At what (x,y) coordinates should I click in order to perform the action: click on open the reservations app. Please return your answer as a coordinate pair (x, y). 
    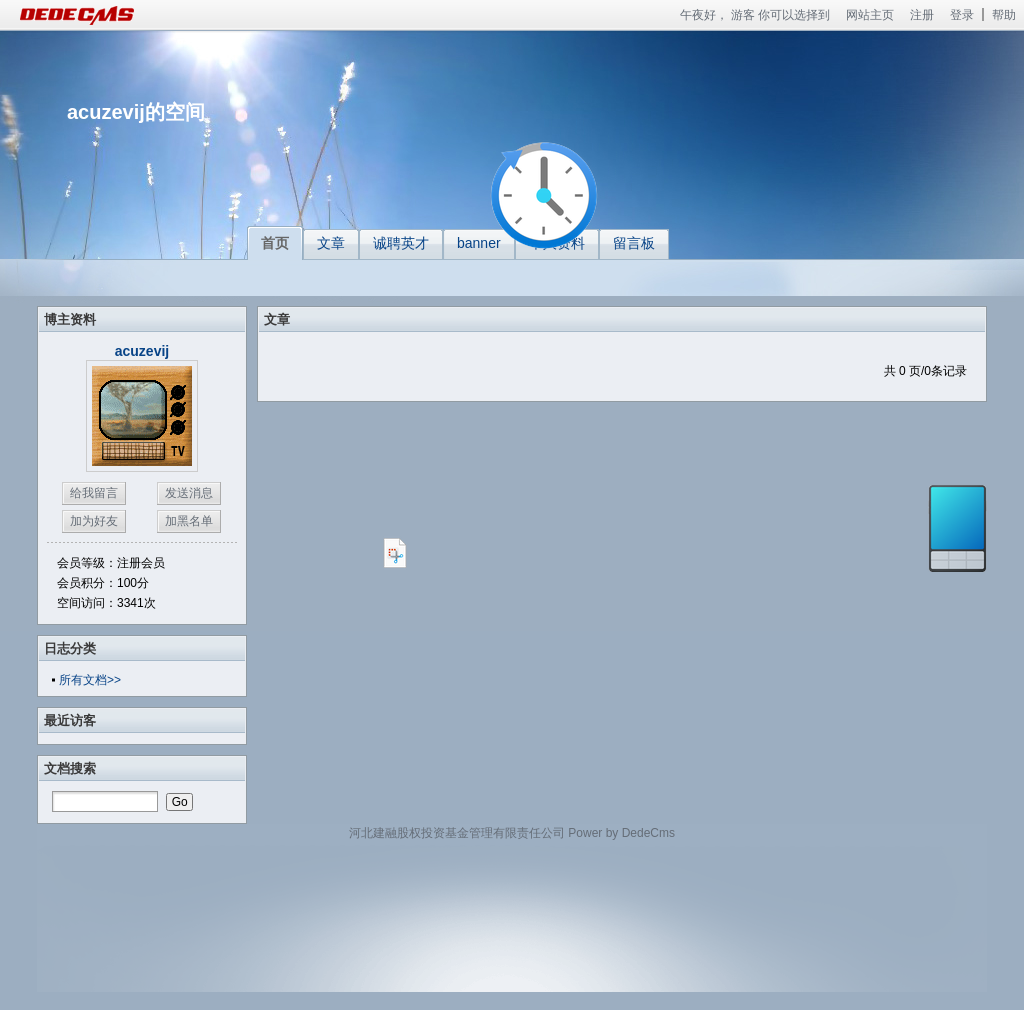
    Looking at the image, I should click on (545, 195).